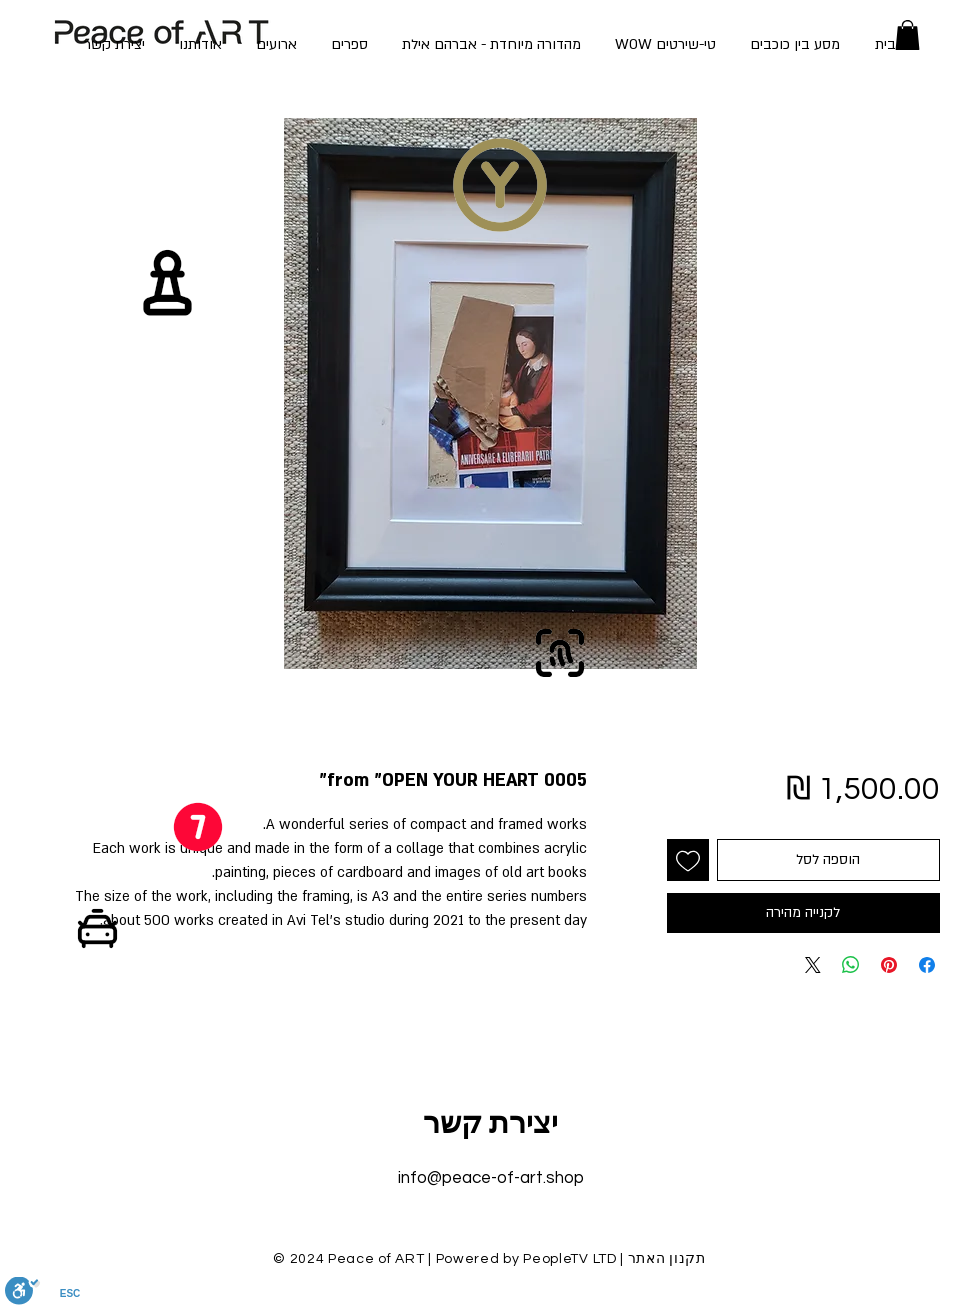  What do you see at coordinates (560, 653) in the screenshot?
I see `authenticate with fingerprint` at bounding box center [560, 653].